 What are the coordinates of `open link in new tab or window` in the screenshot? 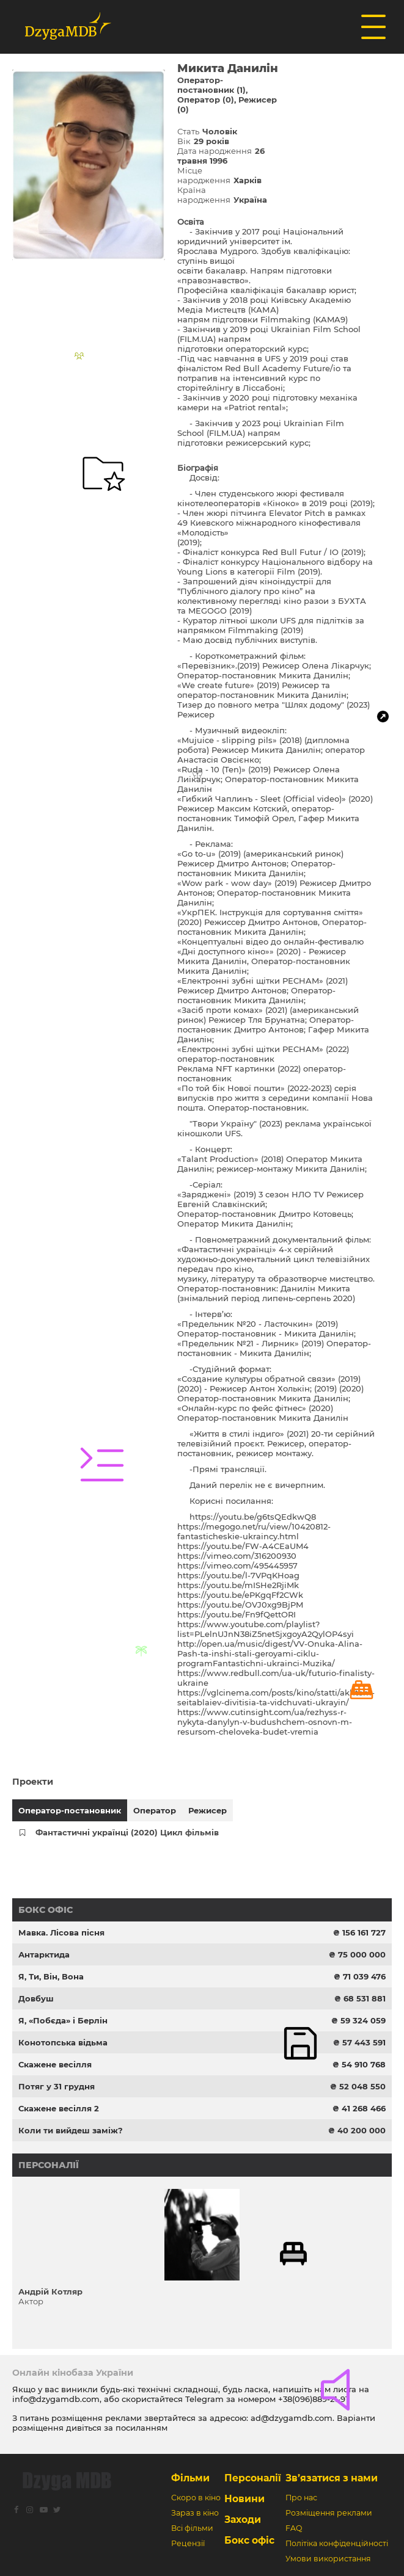 It's located at (383, 716).